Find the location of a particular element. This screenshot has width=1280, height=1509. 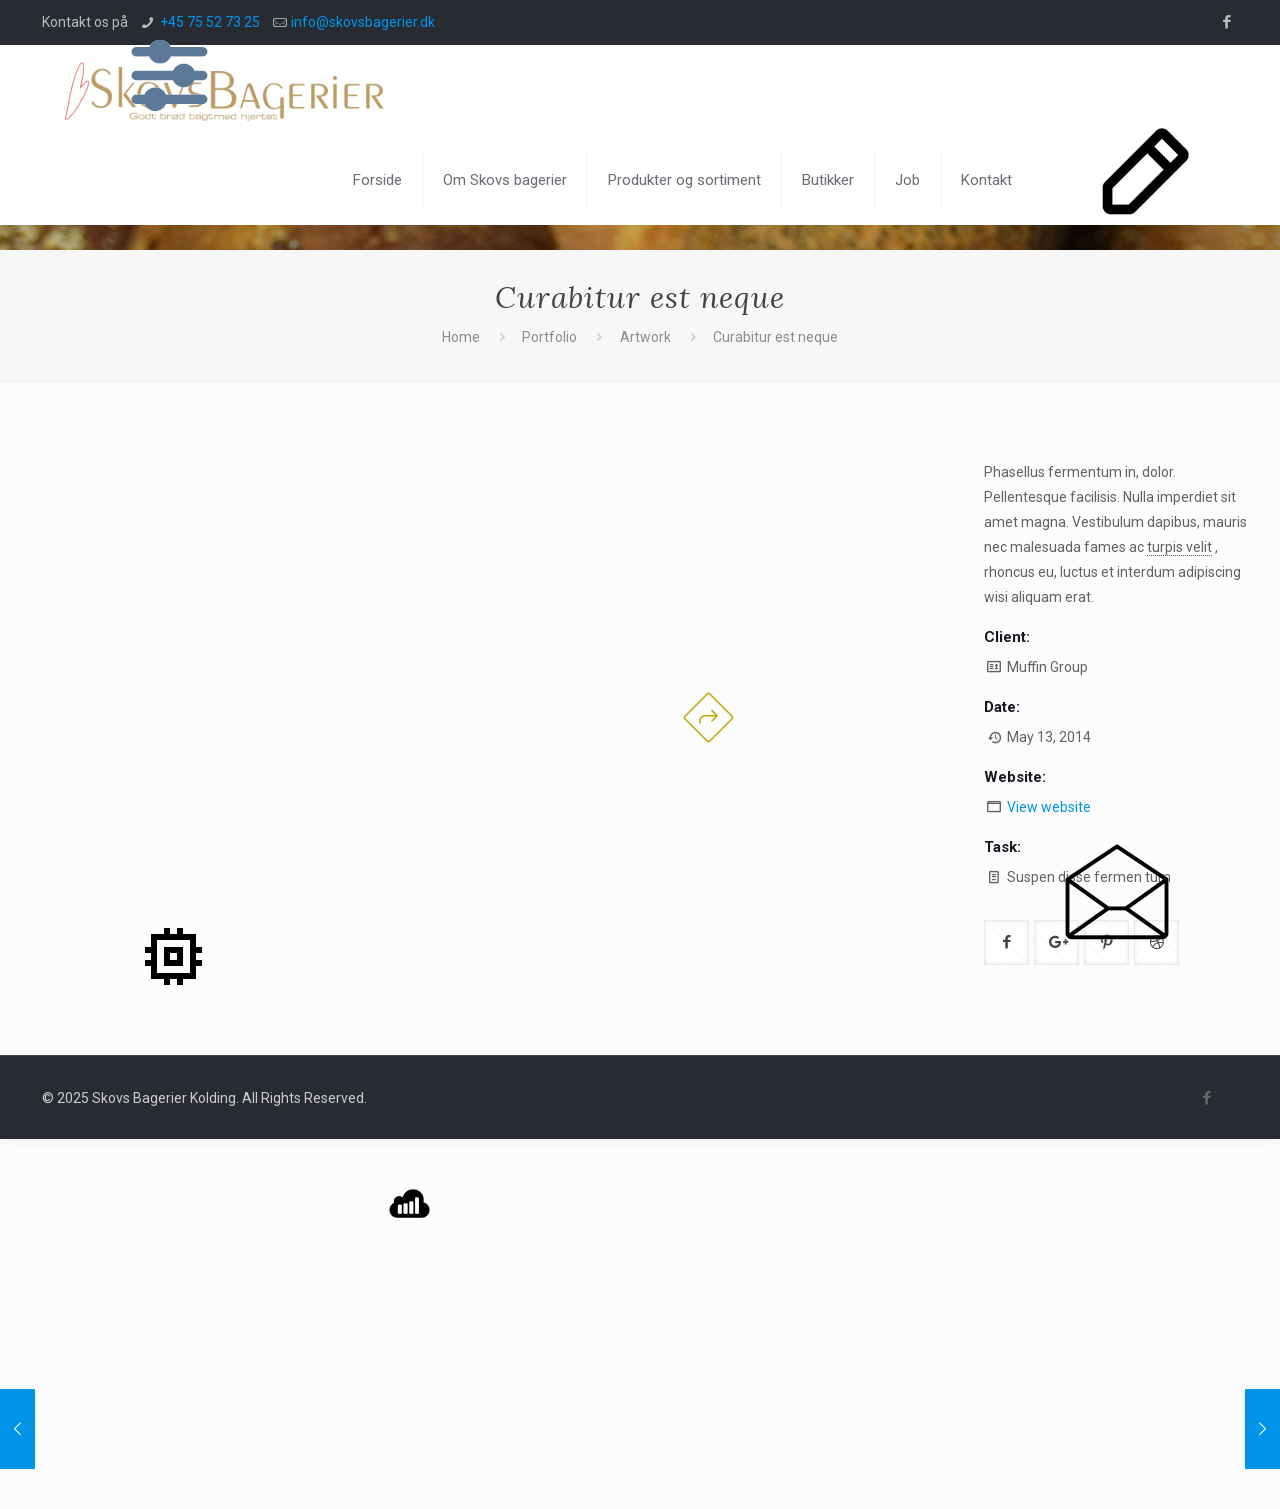

adjust settings or preferences is located at coordinates (169, 75).